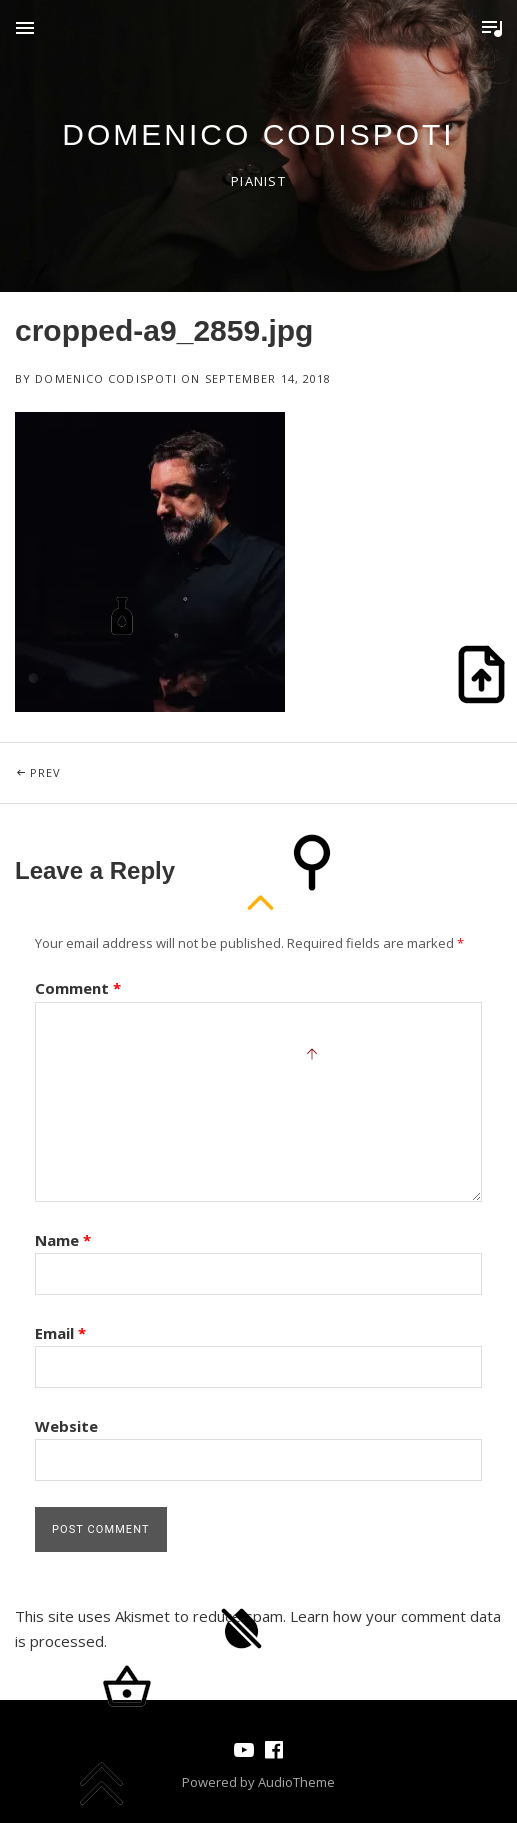 This screenshot has height=1823, width=517. I want to click on move item up in a list, so click(312, 1054).